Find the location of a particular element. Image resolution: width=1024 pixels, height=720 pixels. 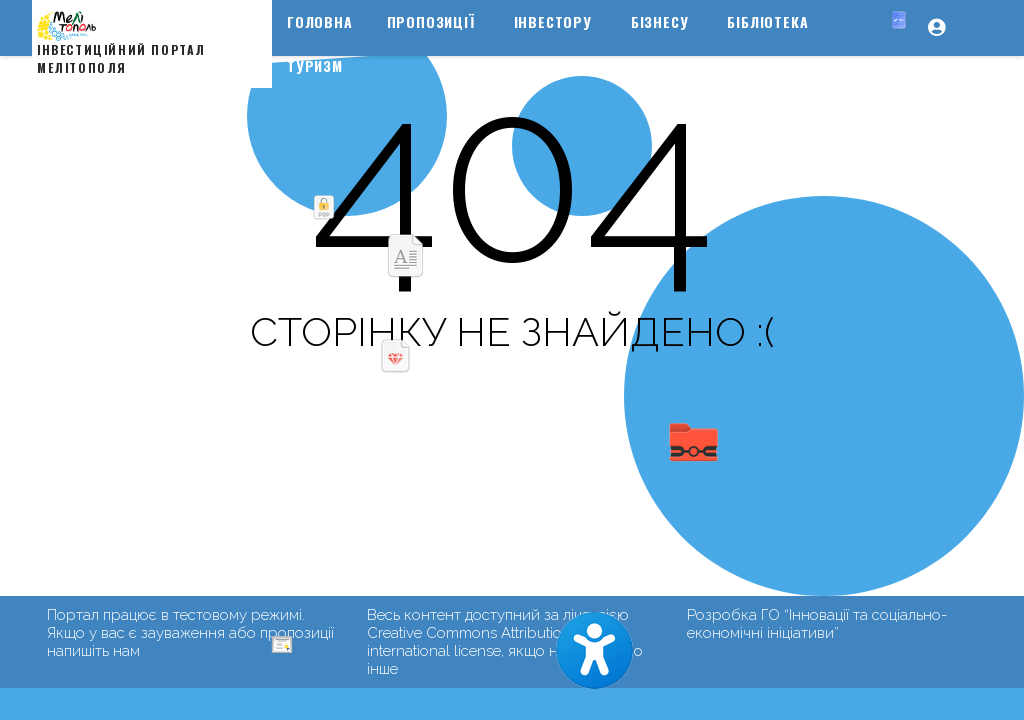

access accessibility settings is located at coordinates (594, 650).